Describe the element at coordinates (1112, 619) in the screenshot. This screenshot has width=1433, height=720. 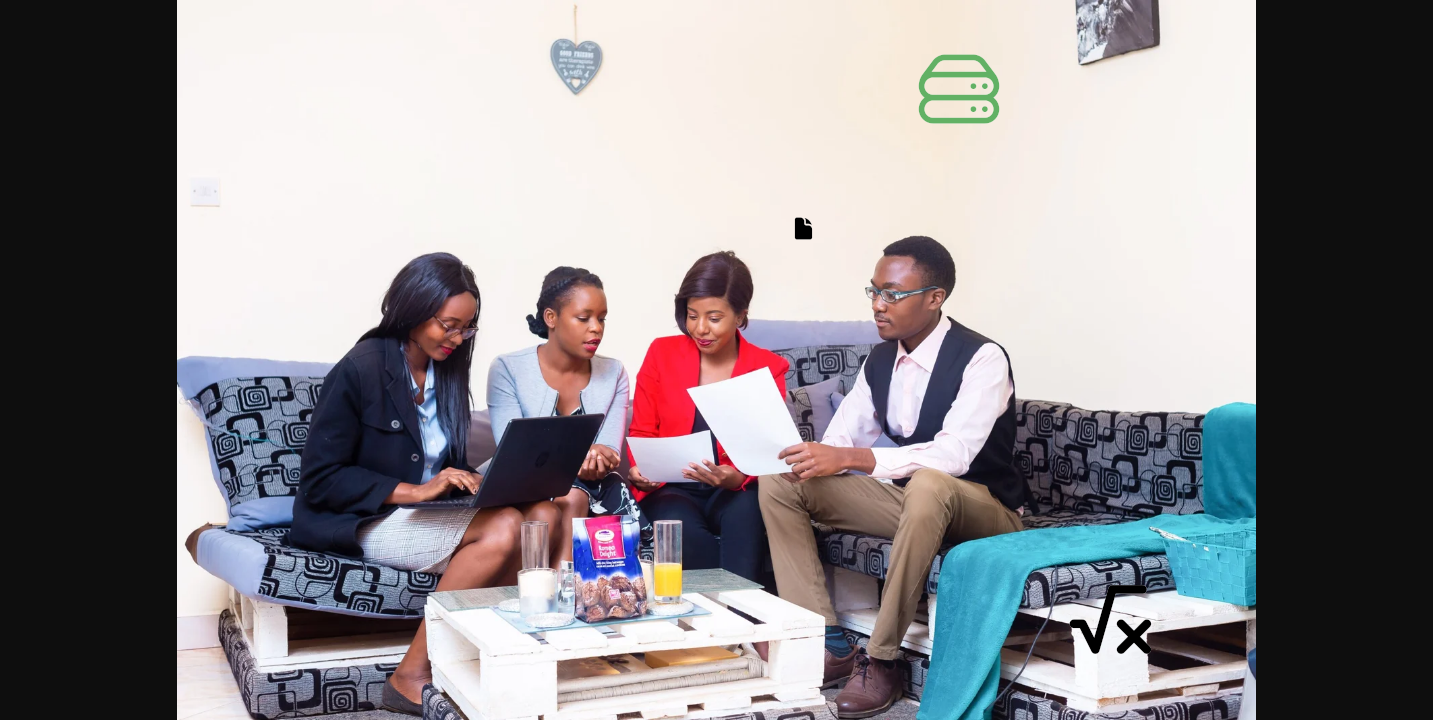
I see `access calculator or math functions` at that location.